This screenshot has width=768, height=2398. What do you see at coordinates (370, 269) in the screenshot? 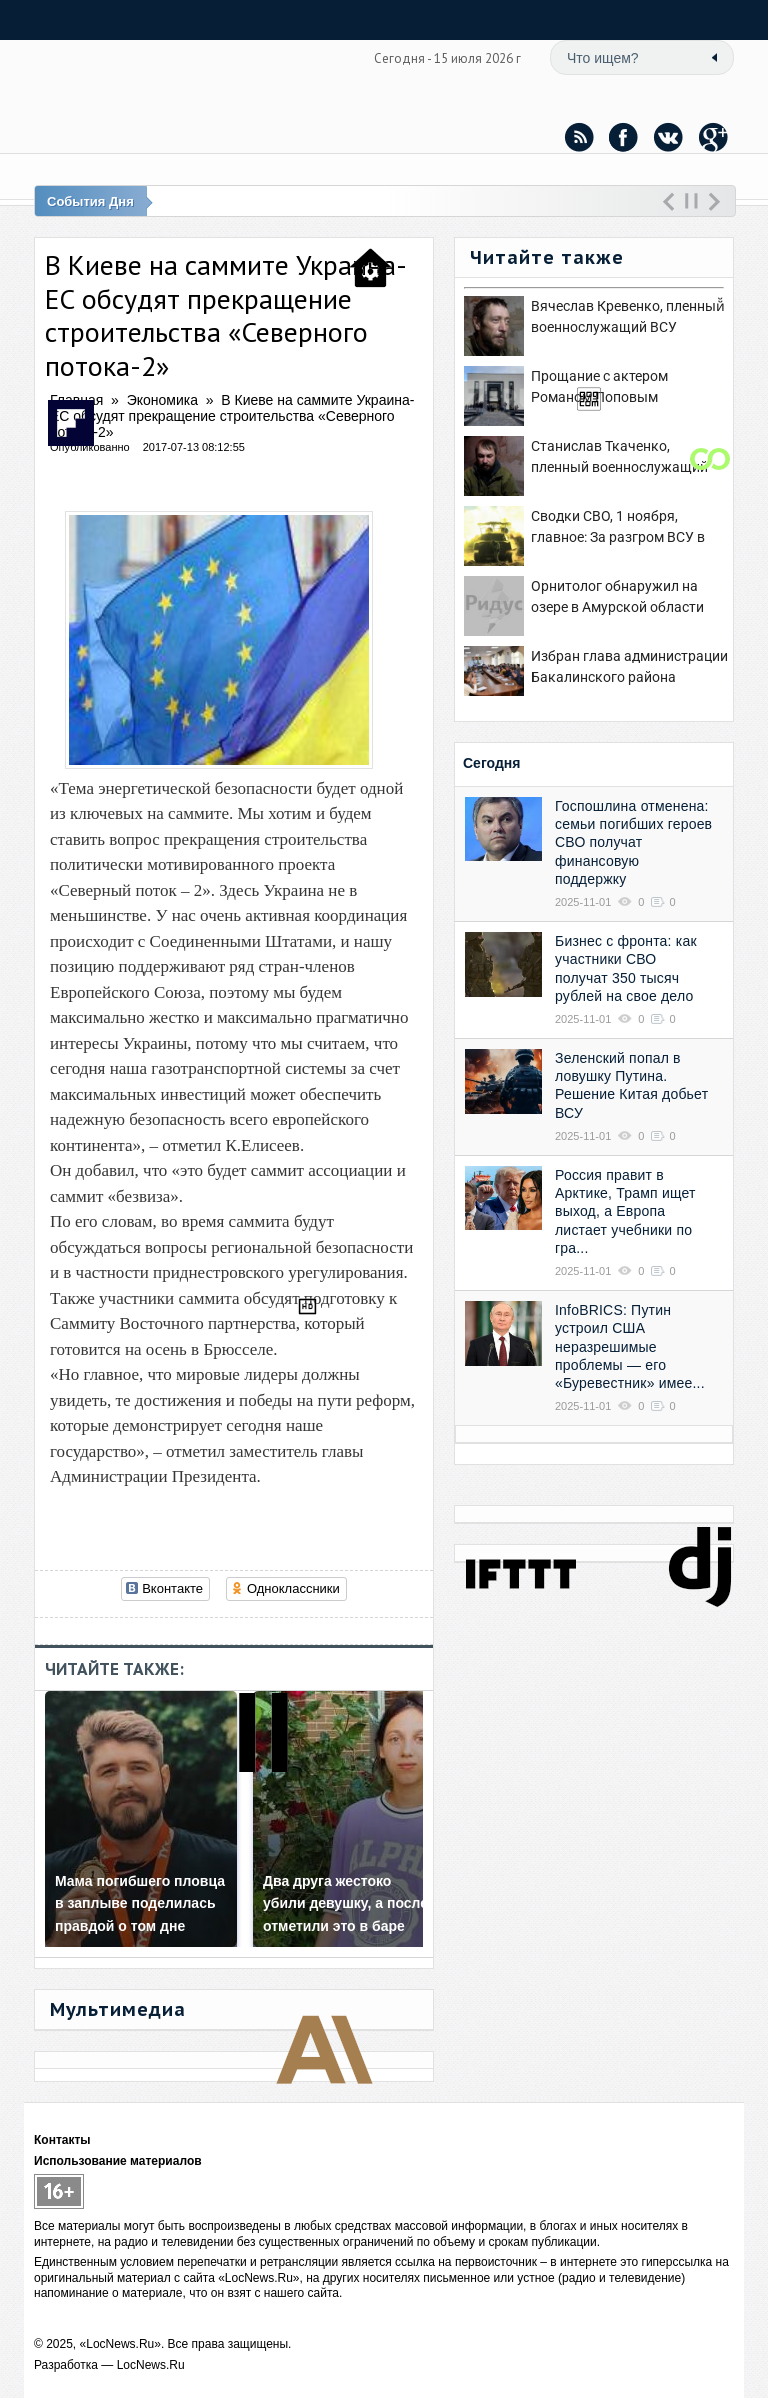
I see `access home or house settings` at bounding box center [370, 269].